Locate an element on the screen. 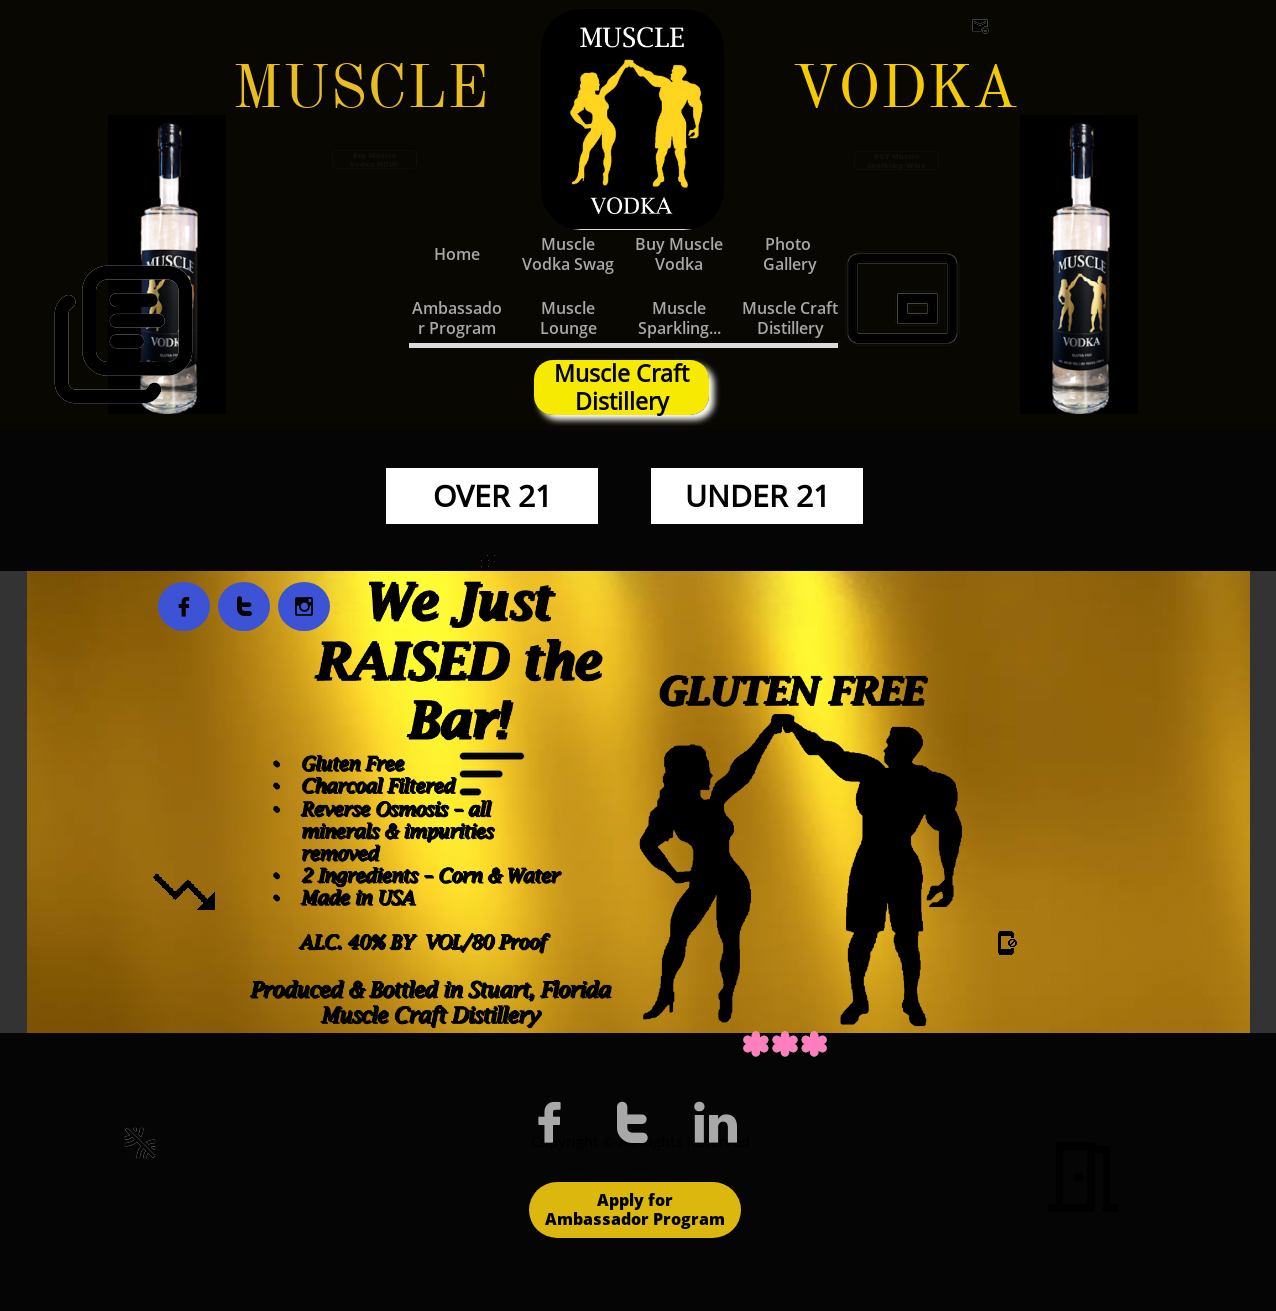 The height and width of the screenshot is (1311, 1276). sort items in a list is located at coordinates (492, 774).